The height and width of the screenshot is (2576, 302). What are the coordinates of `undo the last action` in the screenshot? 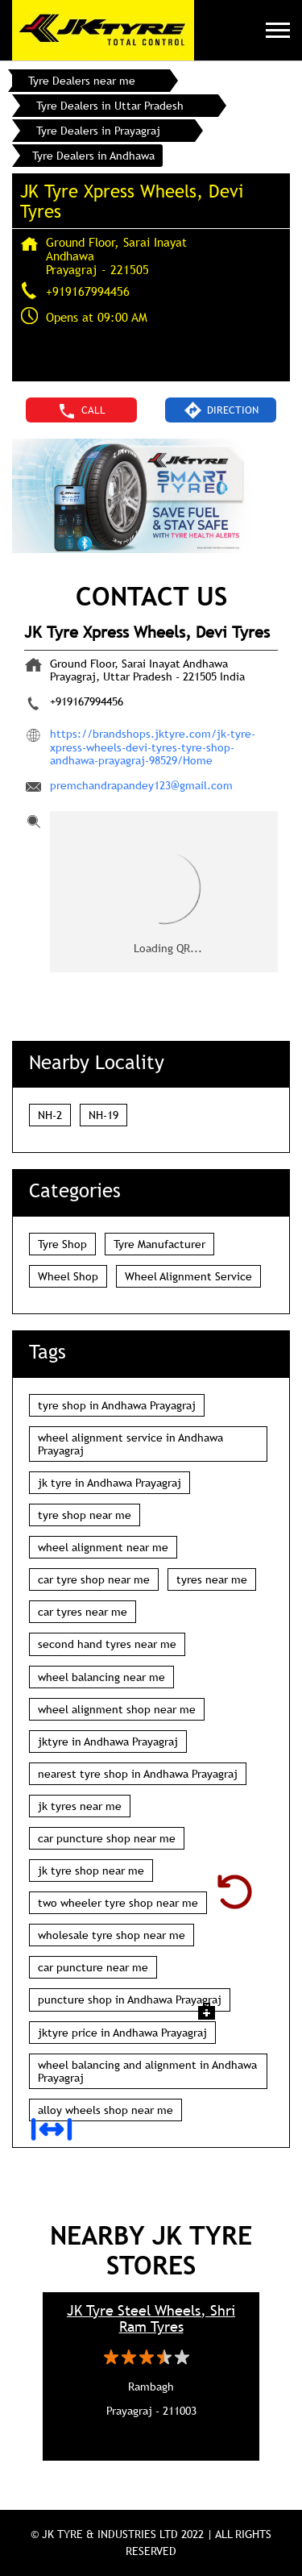 It's located at (234, 1891).